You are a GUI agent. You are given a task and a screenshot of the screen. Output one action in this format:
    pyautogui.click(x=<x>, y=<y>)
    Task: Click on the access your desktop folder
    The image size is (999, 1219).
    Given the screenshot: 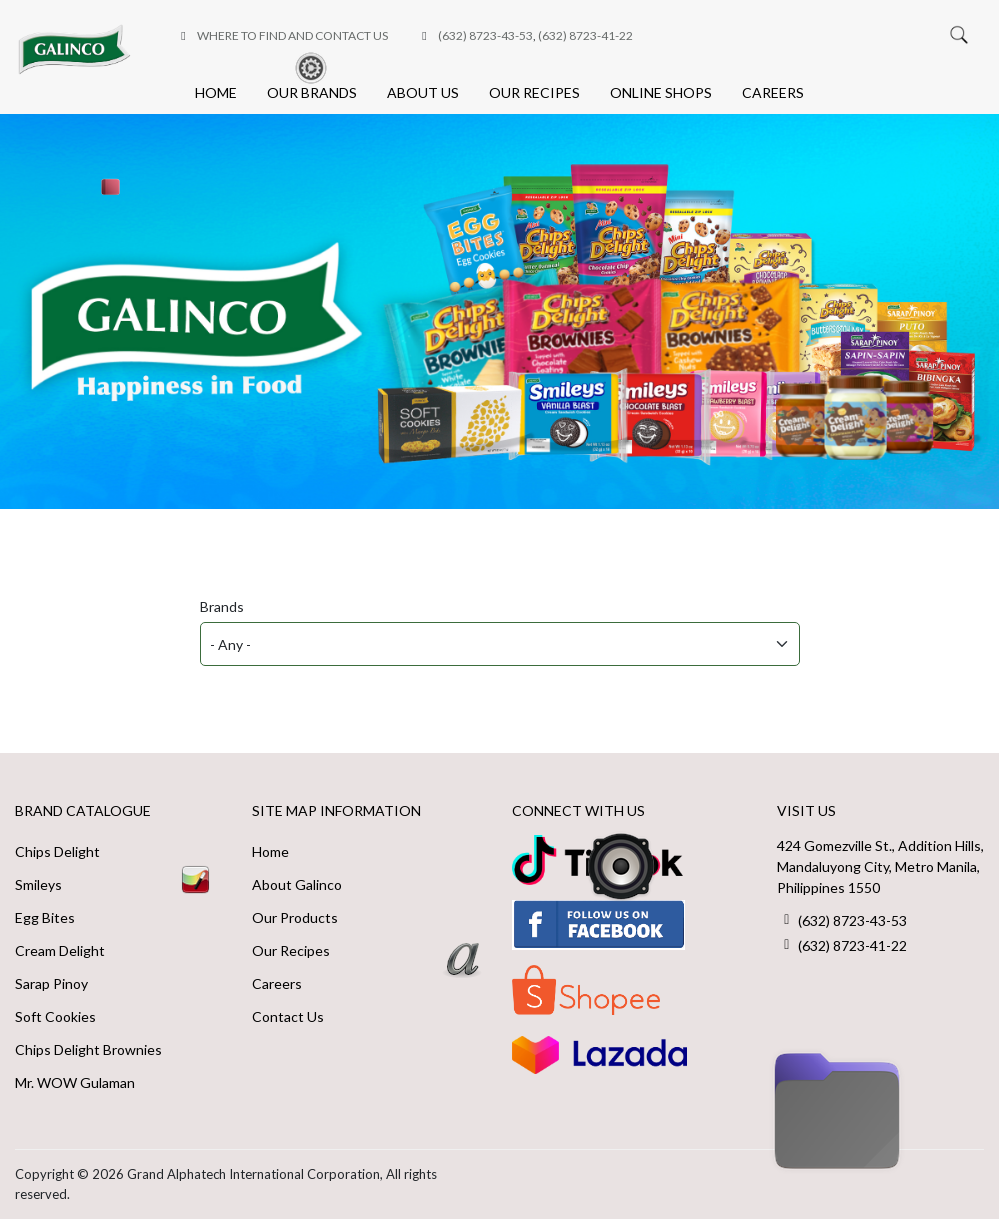 What is the action you would take?
    pyautogui.click(x=110, y=186)
    